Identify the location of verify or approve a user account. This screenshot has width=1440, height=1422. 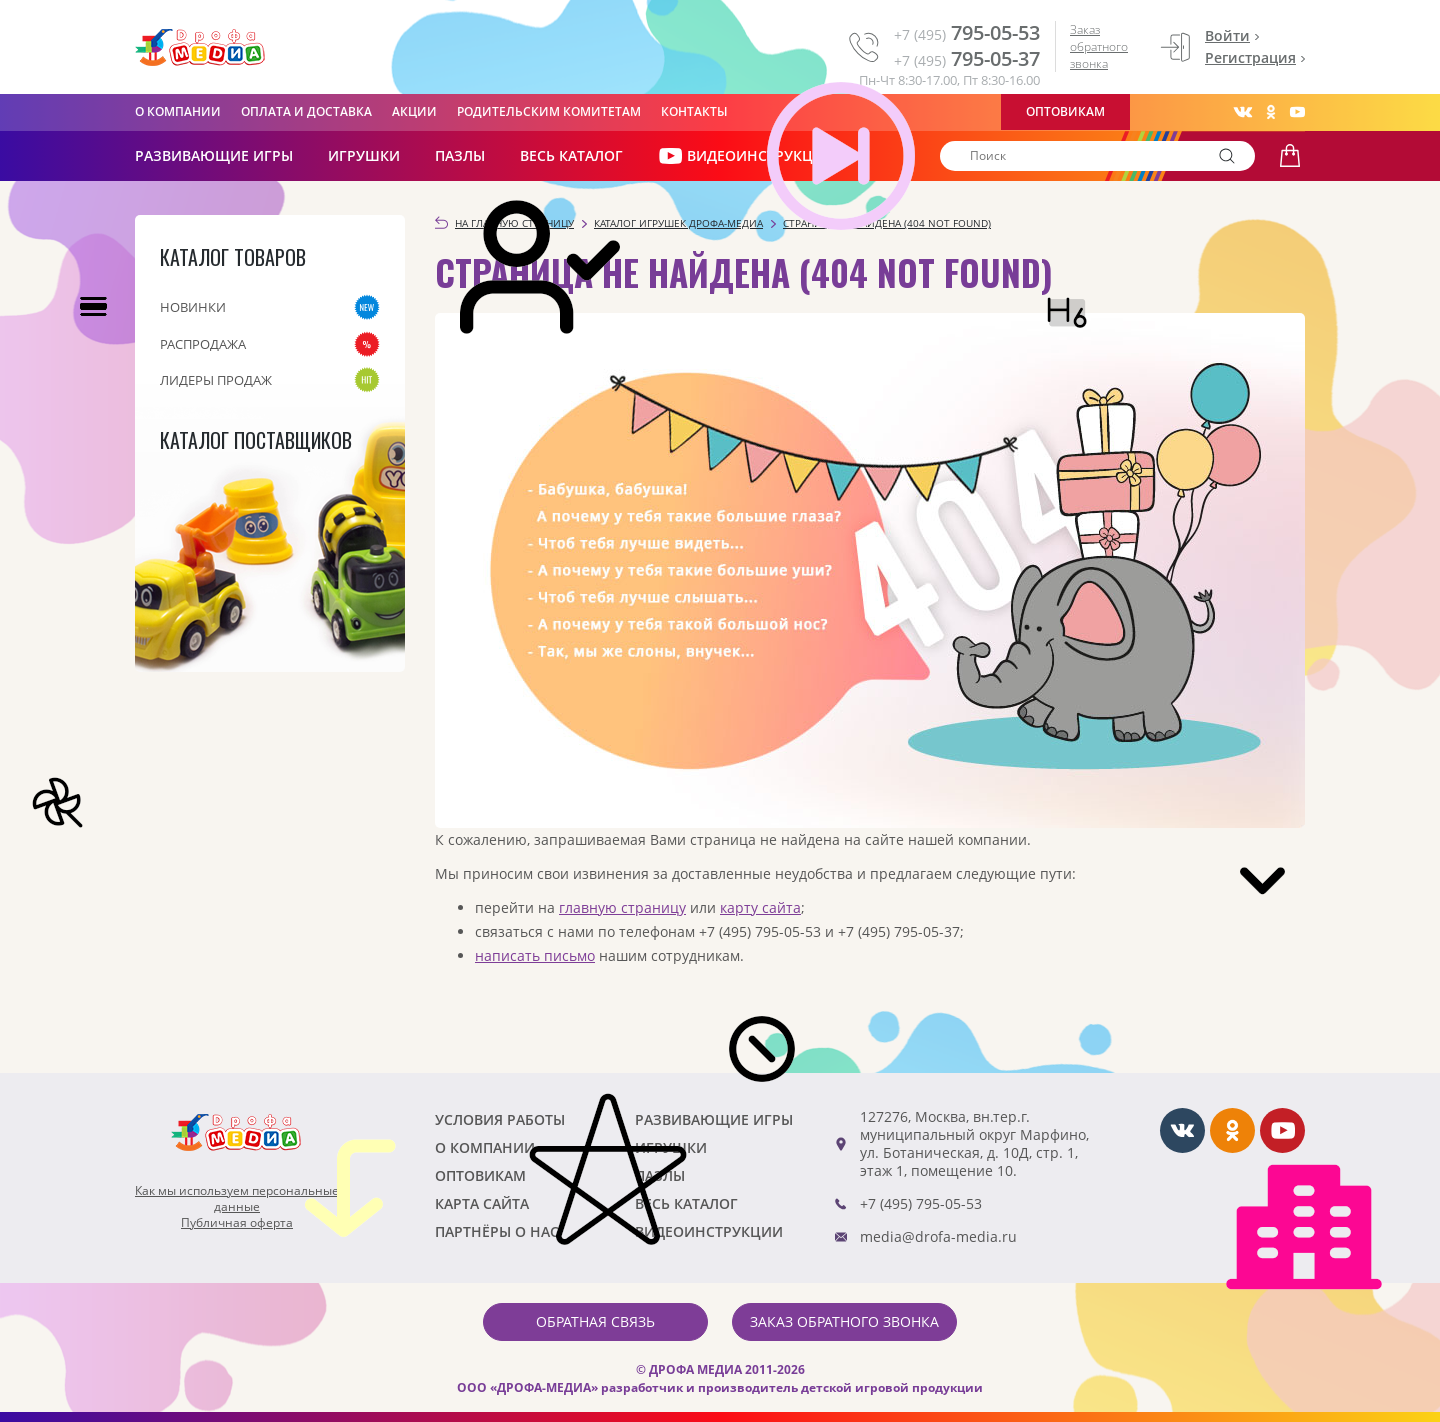
(540, 267).